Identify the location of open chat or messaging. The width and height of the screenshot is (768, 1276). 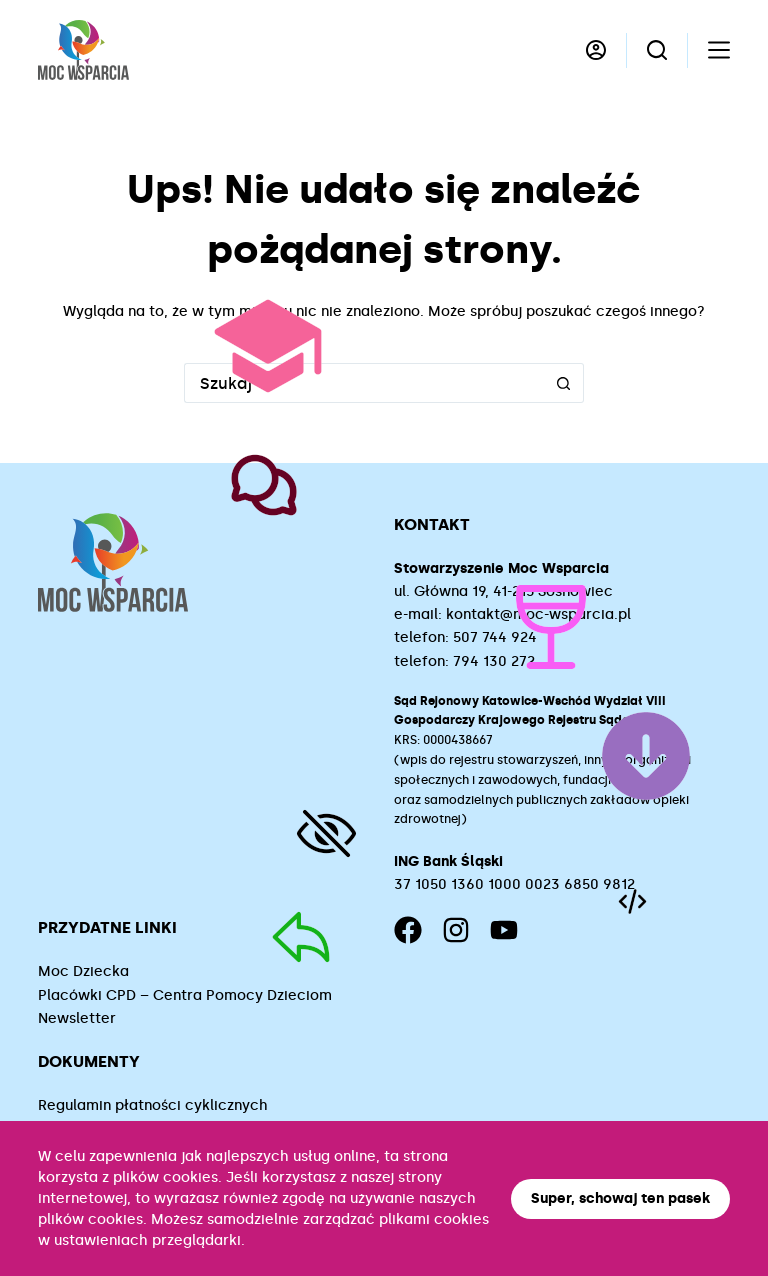
(264, 485).